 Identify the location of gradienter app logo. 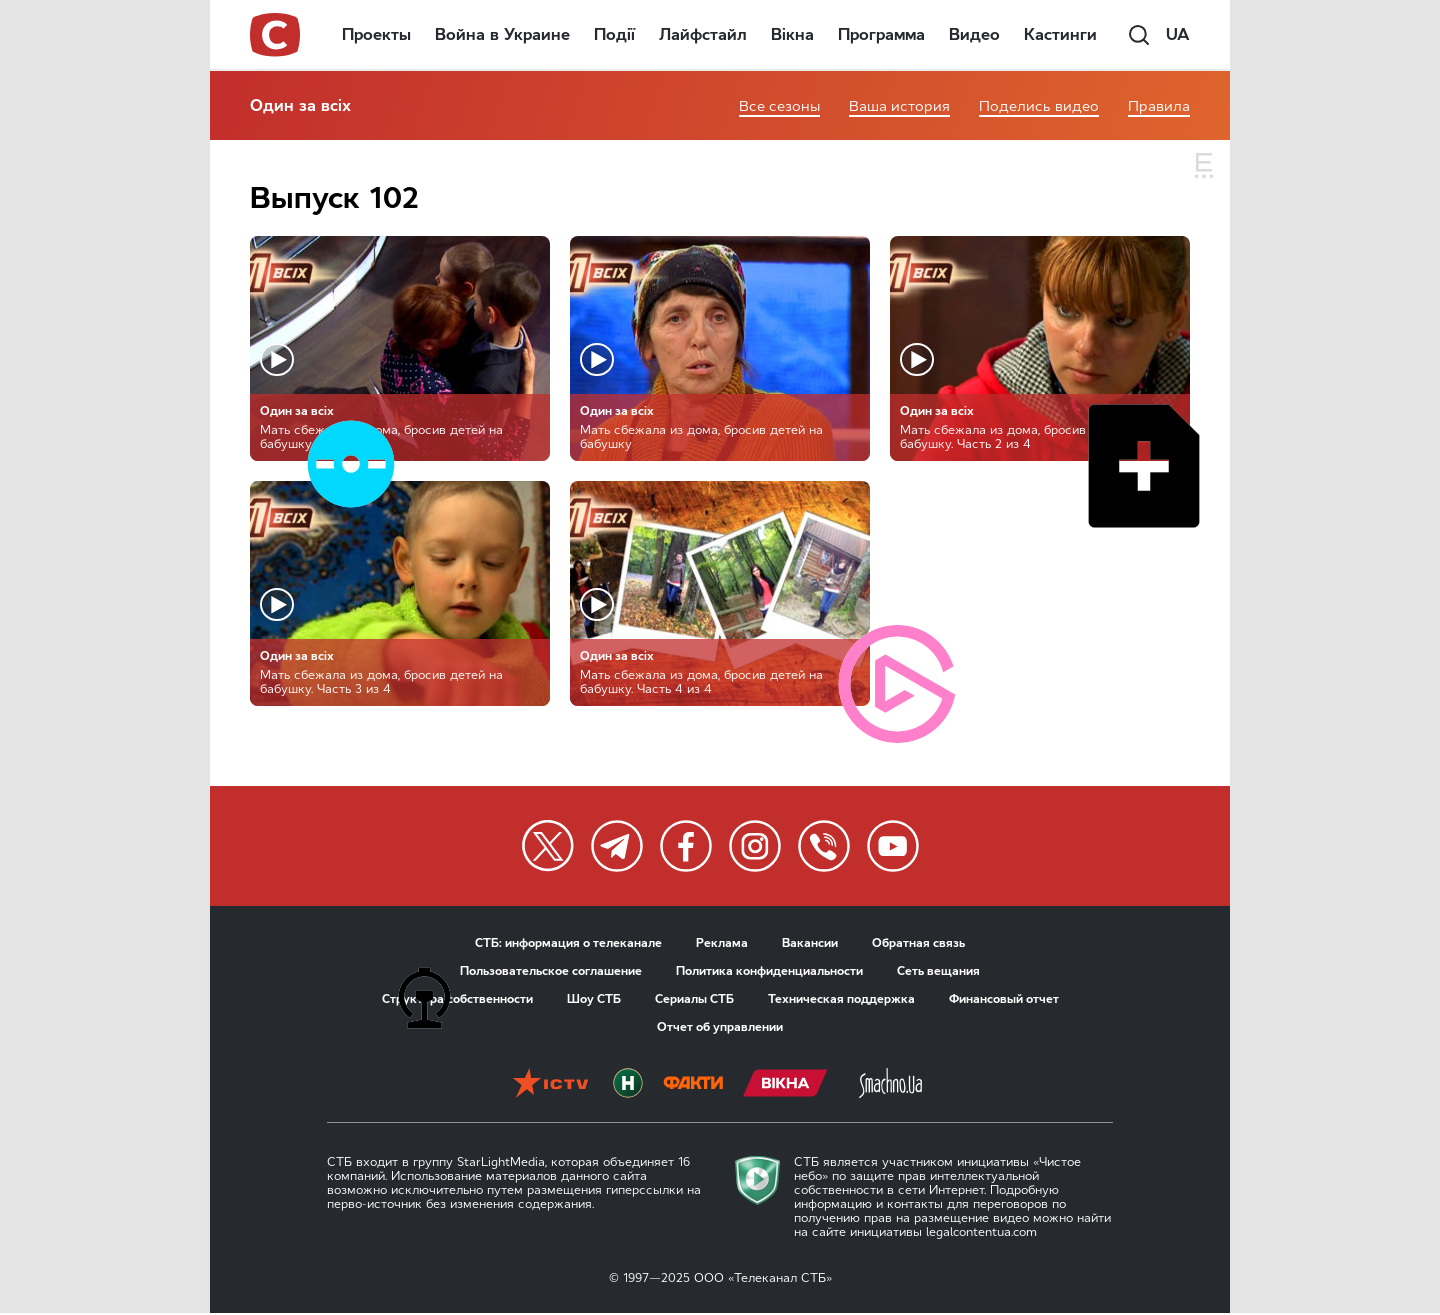
(351, 464).